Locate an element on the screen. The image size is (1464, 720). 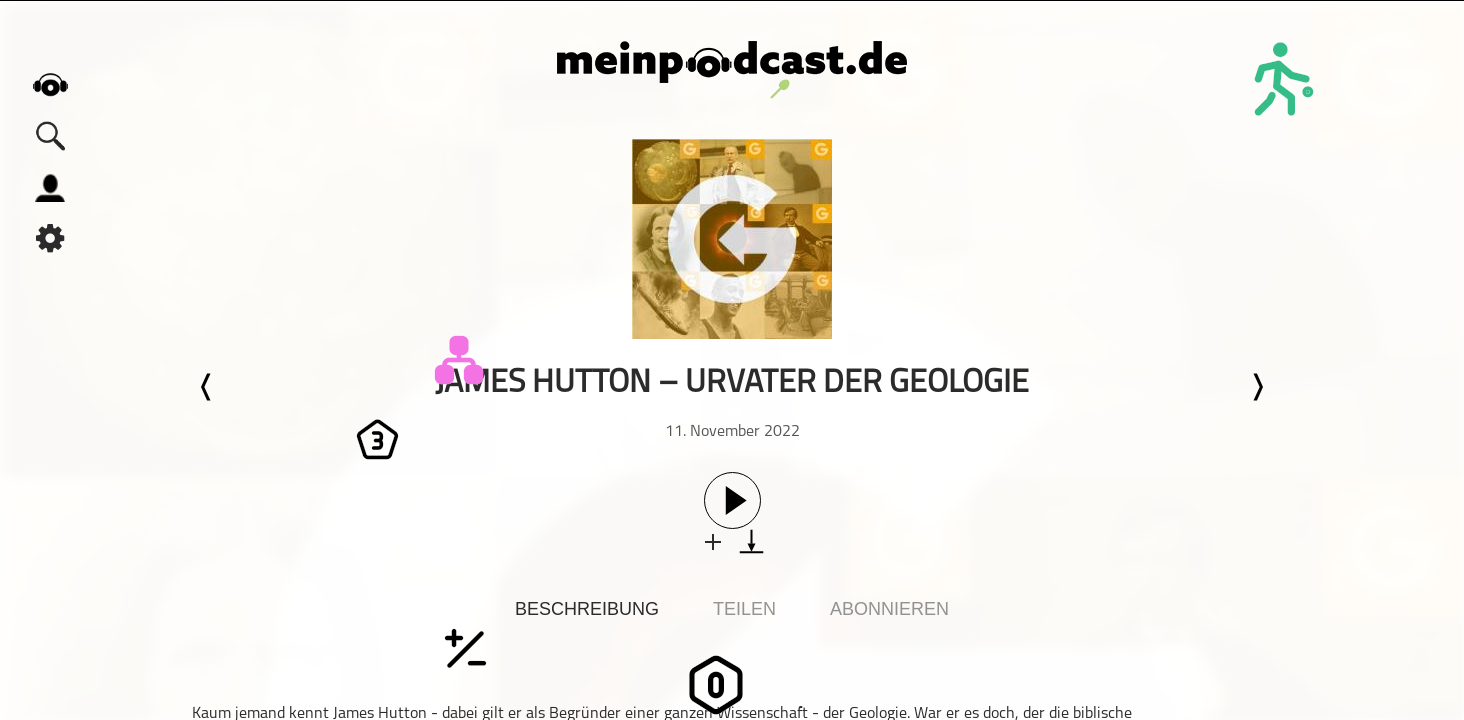
access food or dining options is located at coordinates (780, 89).